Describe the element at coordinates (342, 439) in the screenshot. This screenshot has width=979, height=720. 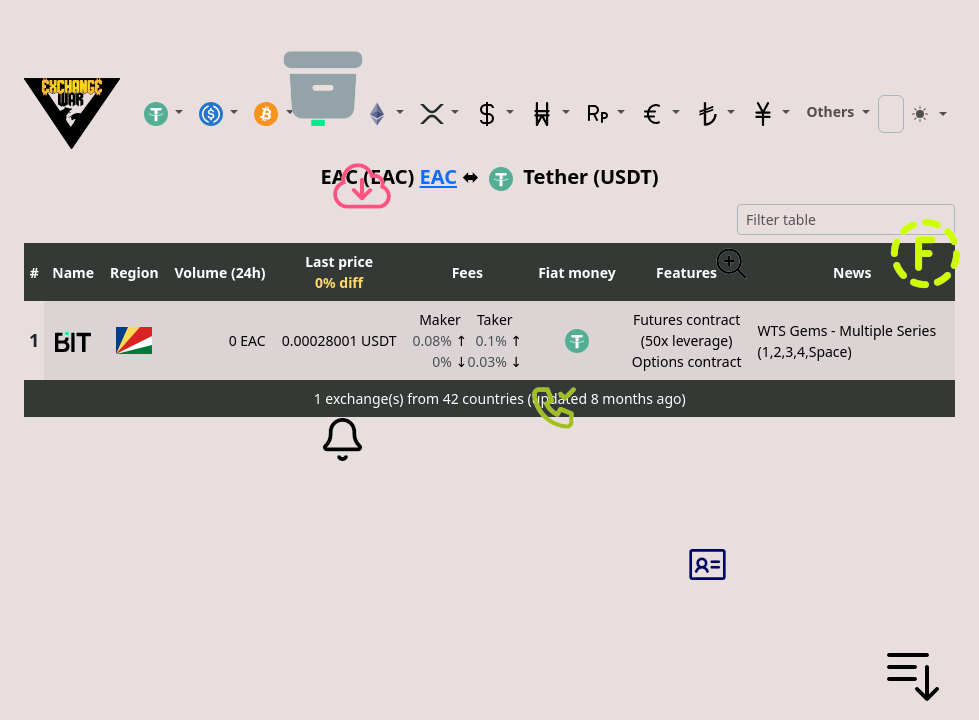
I see `view notifications` at that location.